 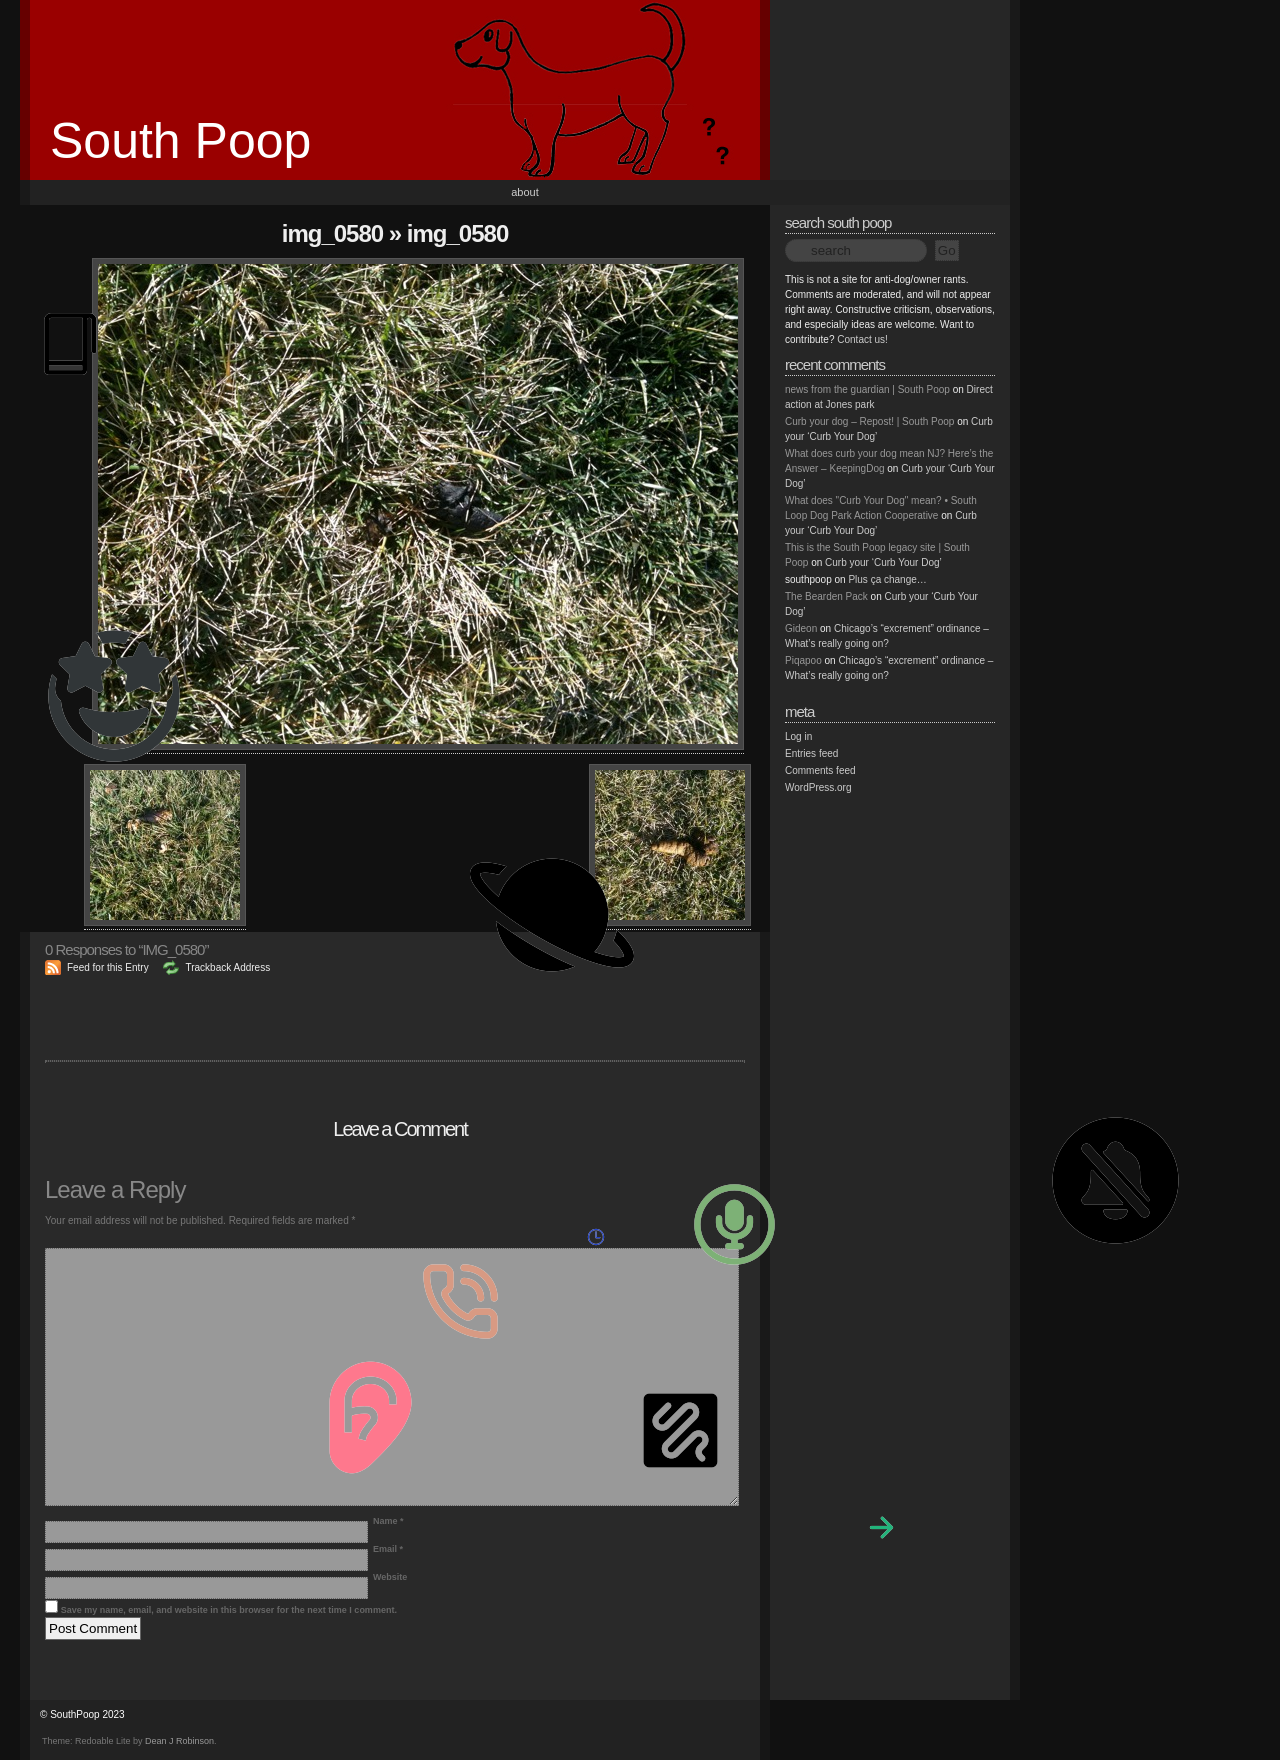 What do you see at coordinates (552, 915) in the screenshot?
I see `explore global or worldwide content` at bounding box center [552, 915].